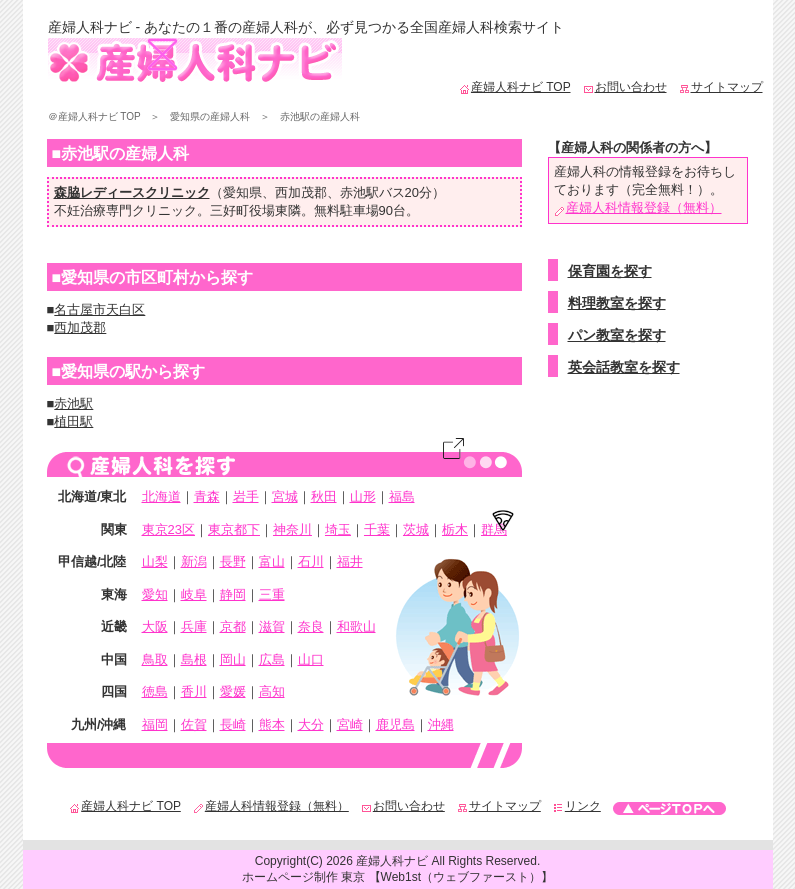 This screenshot has height=889, width=795. I want to click on open link in new window or tab, so click(453, 448).